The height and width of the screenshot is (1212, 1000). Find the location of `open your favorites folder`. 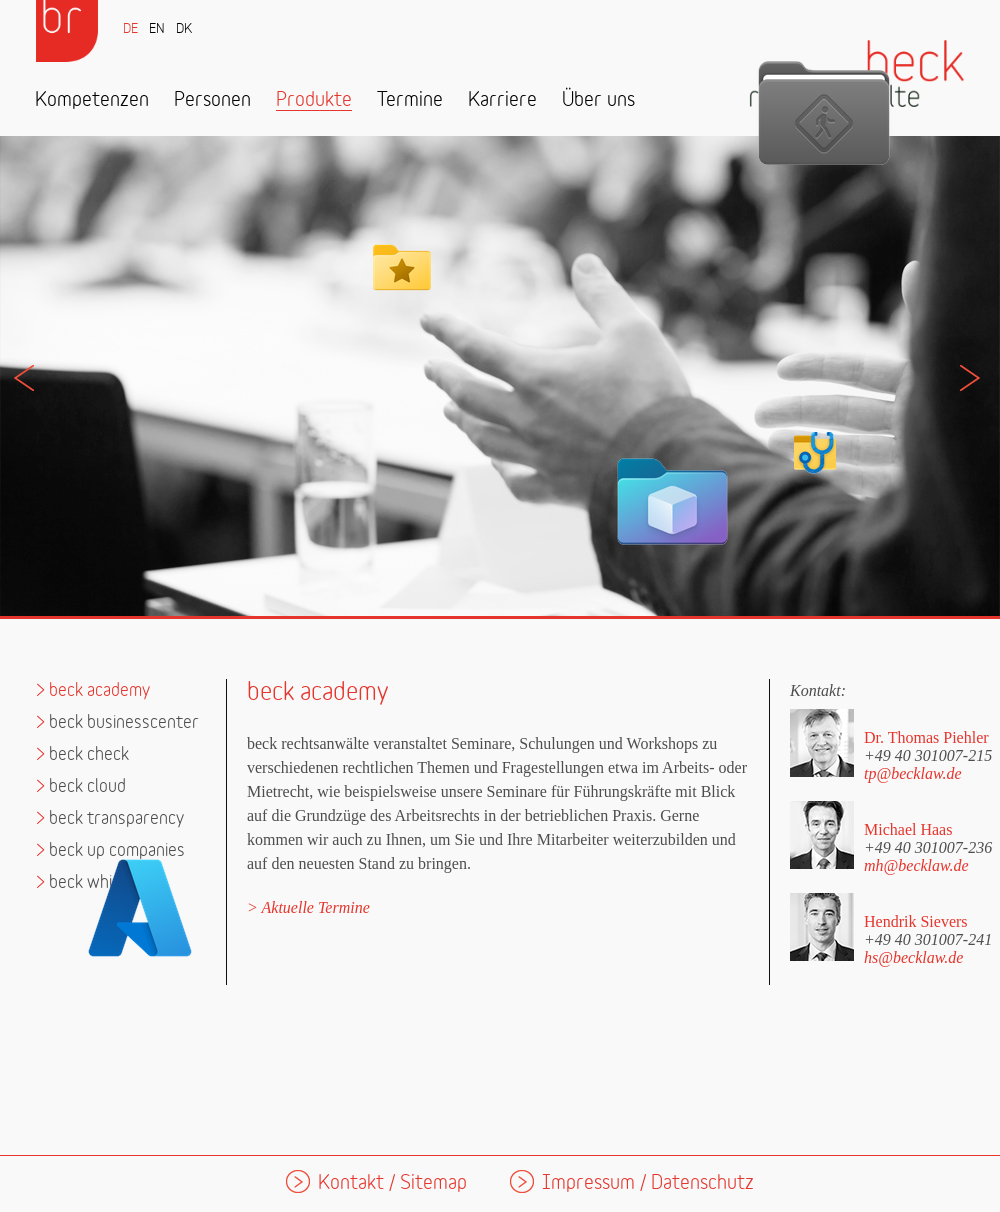

open your favorites folder is located at coordinates (402, 269).